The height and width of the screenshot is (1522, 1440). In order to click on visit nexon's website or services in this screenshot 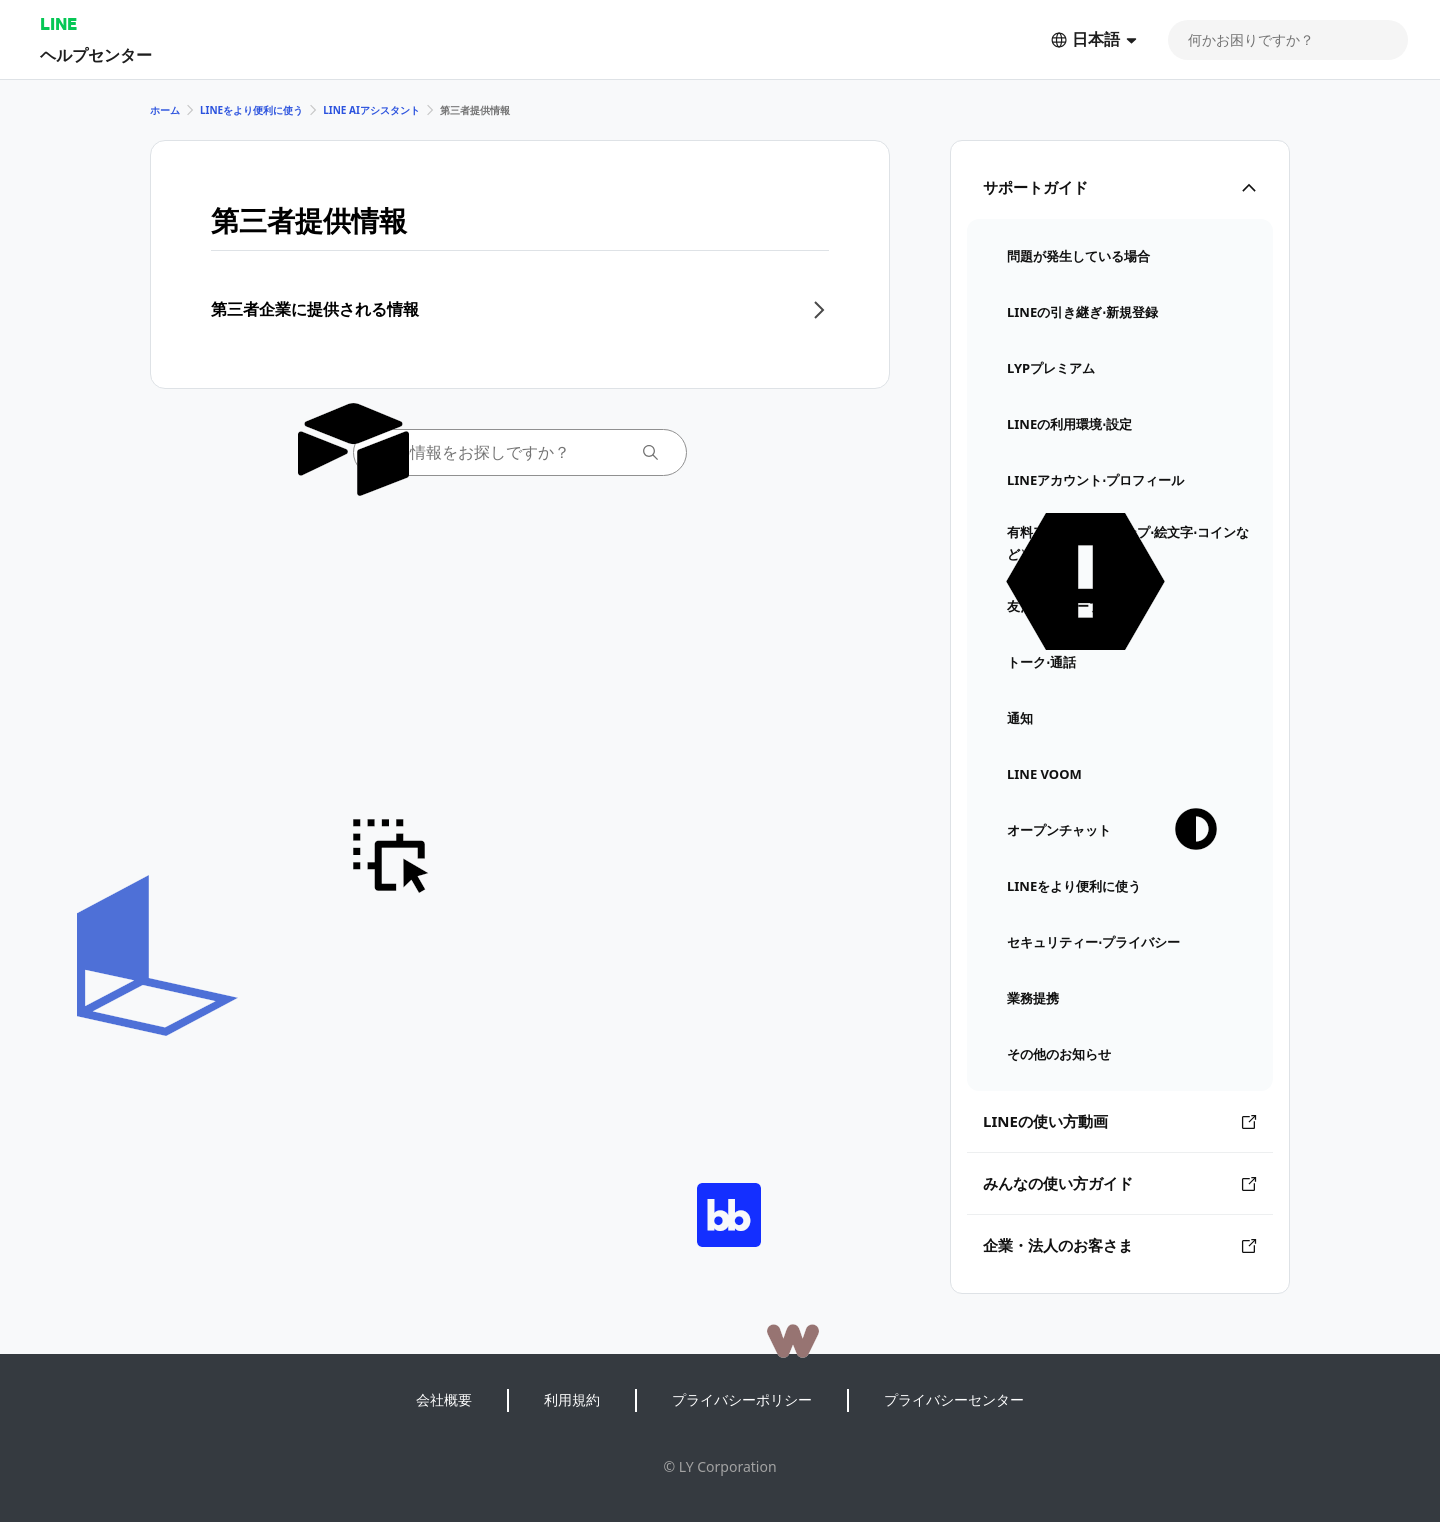, I will do `click(157, 955)`.